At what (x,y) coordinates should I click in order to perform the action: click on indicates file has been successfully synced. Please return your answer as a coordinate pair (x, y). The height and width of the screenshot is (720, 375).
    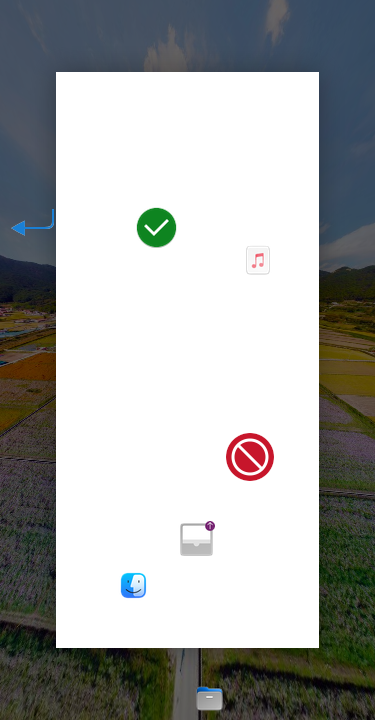
    Looking at the image, I should click on (156, 227).